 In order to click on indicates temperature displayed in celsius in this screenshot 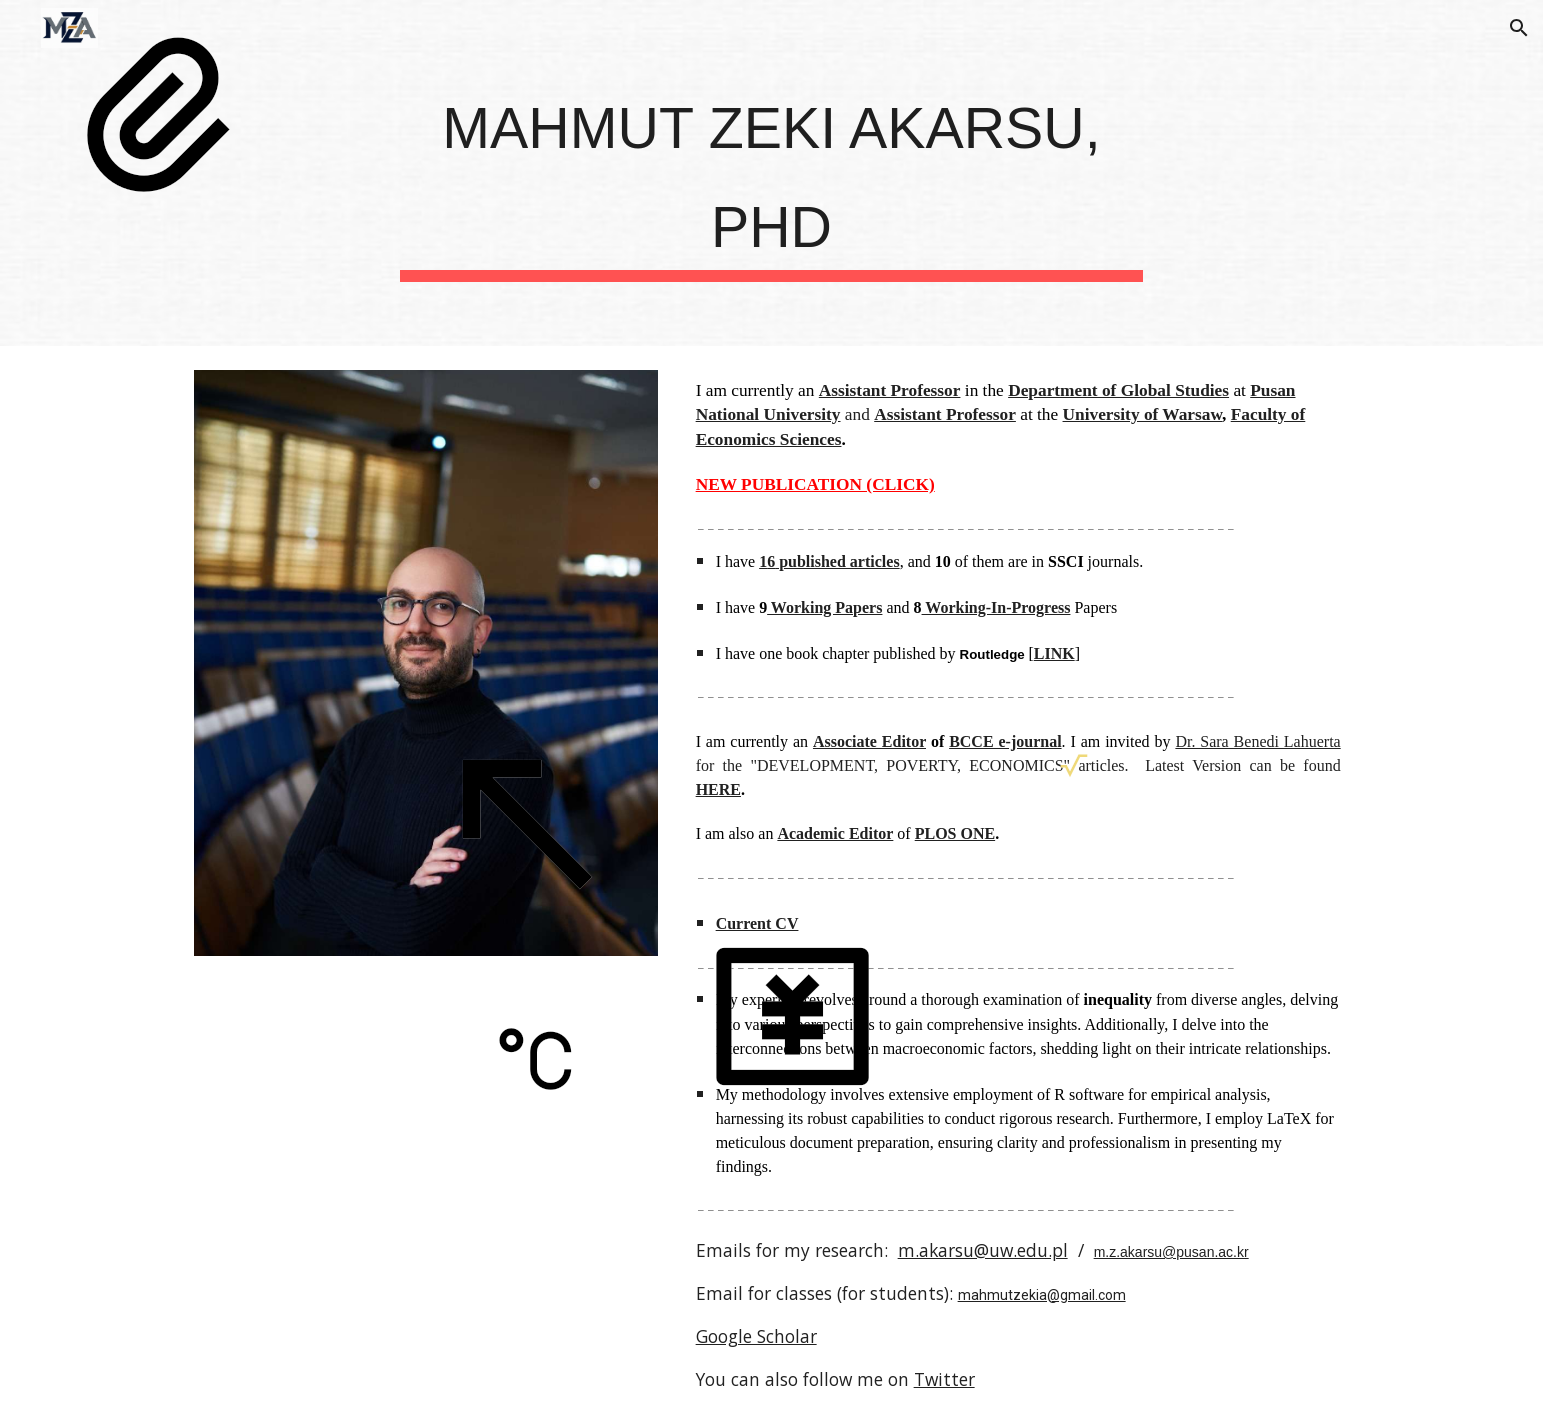, I will do `click(537, 1059)`.